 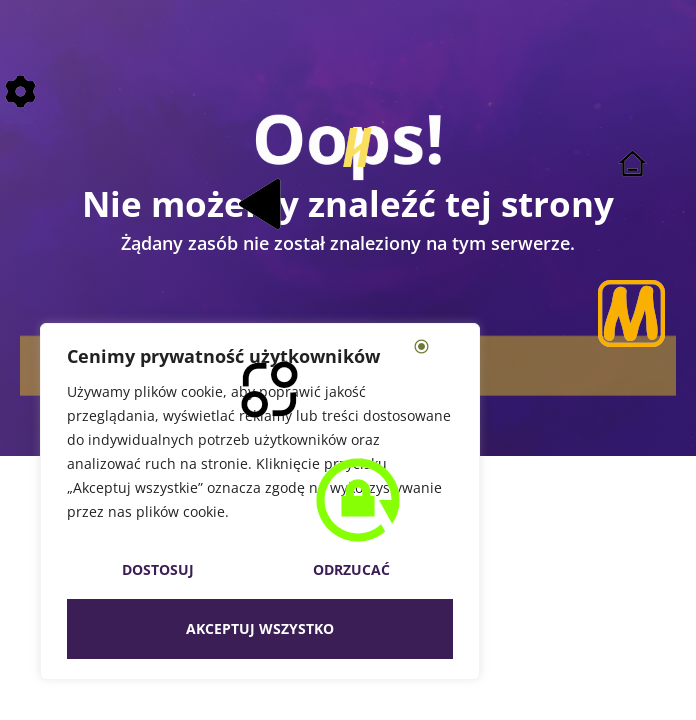 What do you see at coordinates (632, 164) in the screenshot?
I see `navigate to home screen` at bounding box center [632, 164].